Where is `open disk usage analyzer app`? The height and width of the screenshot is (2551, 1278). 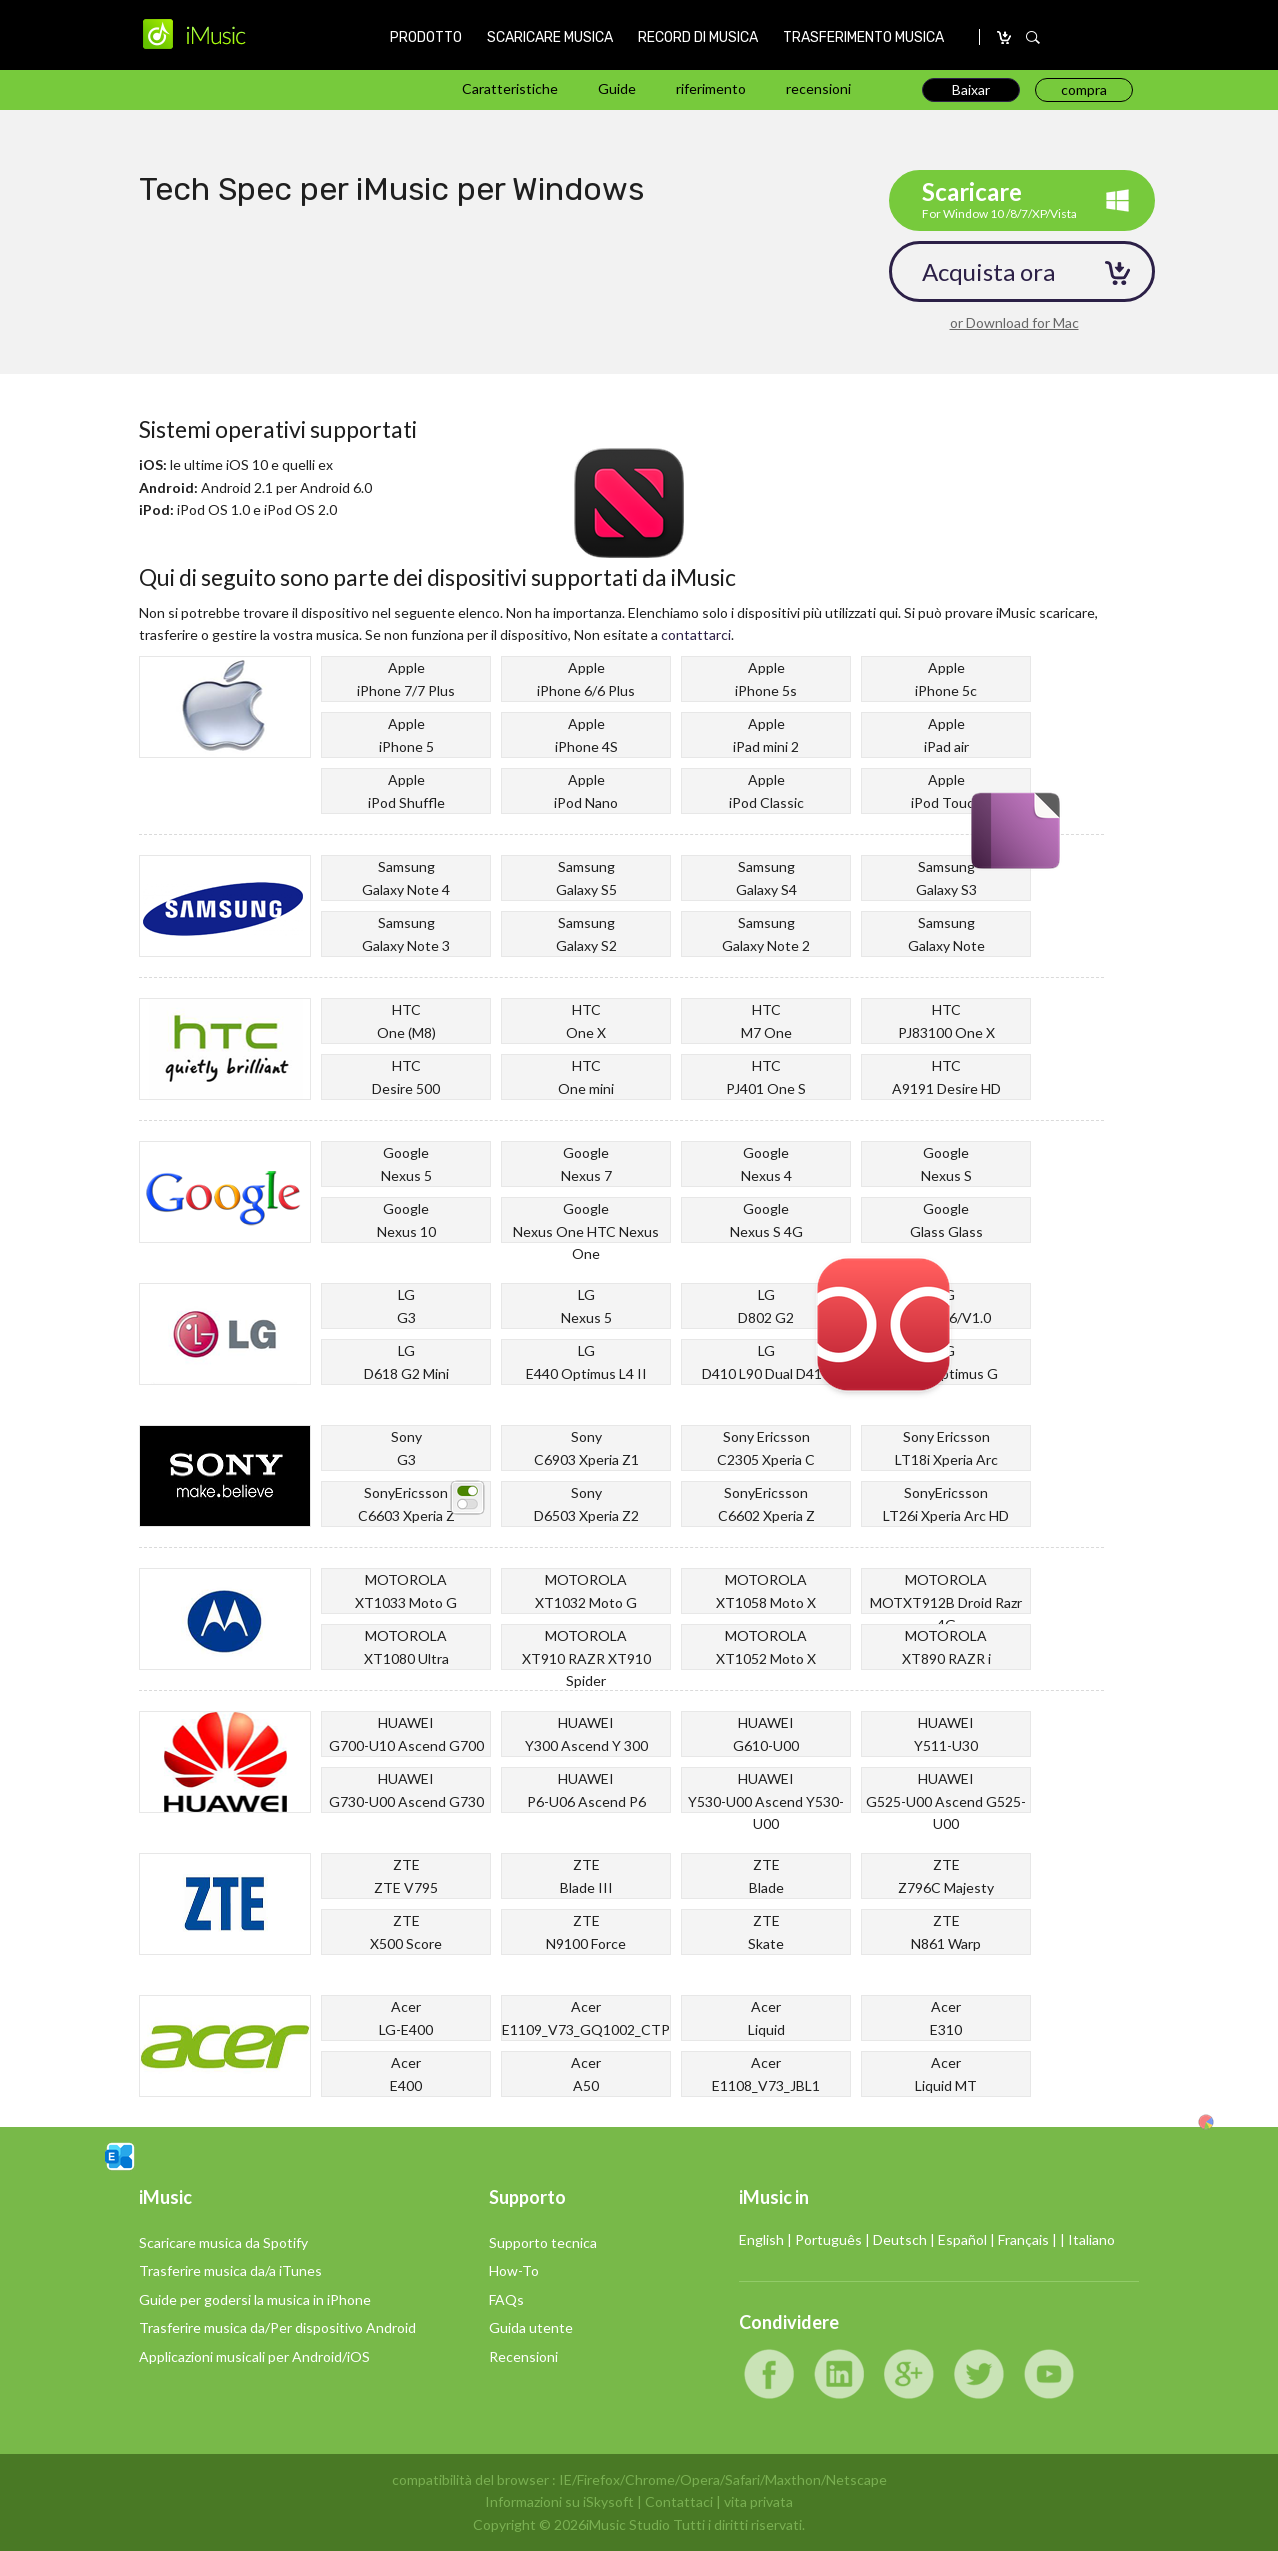 open disk usage analyzer app is located at coordinates (1206, 2122).